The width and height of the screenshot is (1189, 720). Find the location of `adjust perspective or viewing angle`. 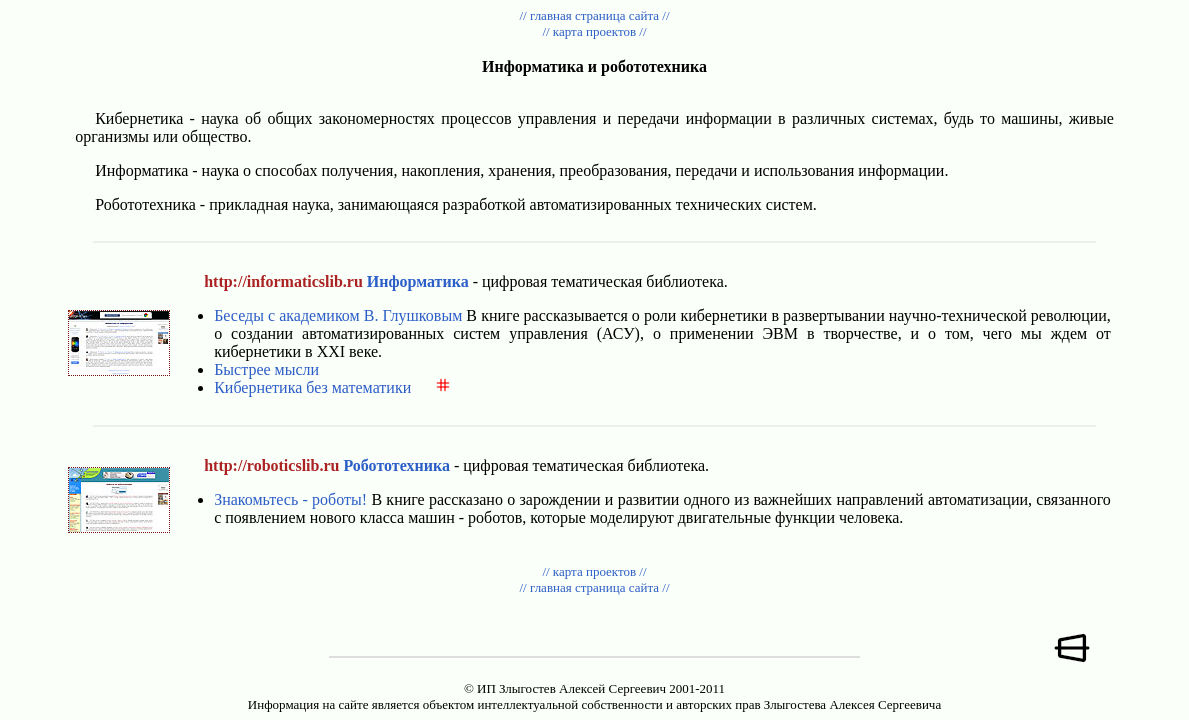

adjust perspective or viewing angle is located at coordinates (1072, 648).